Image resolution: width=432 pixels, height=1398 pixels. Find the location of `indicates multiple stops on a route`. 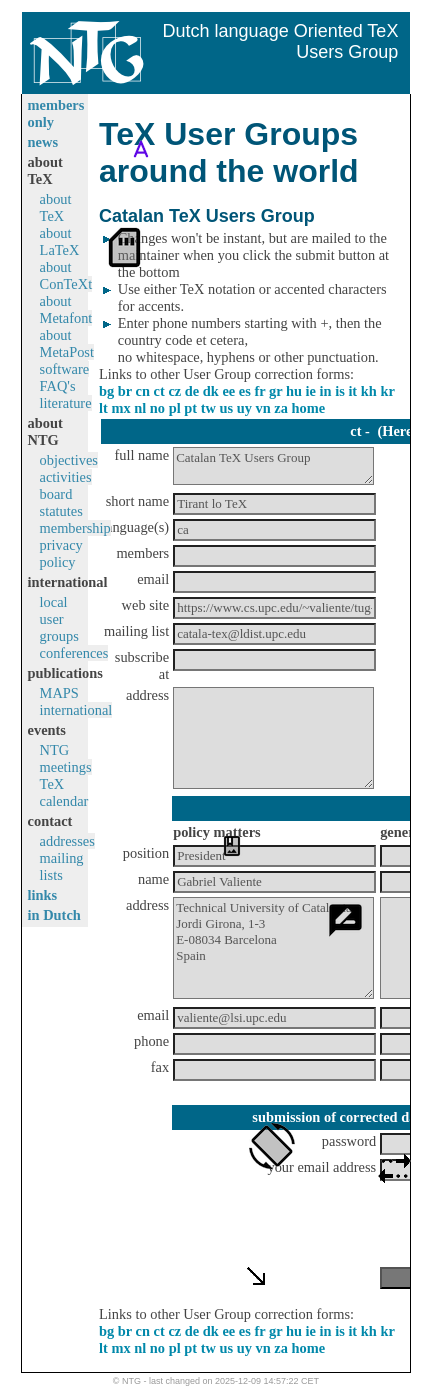

indicates multiple stops on a route is located at coordinates (394, 1168).